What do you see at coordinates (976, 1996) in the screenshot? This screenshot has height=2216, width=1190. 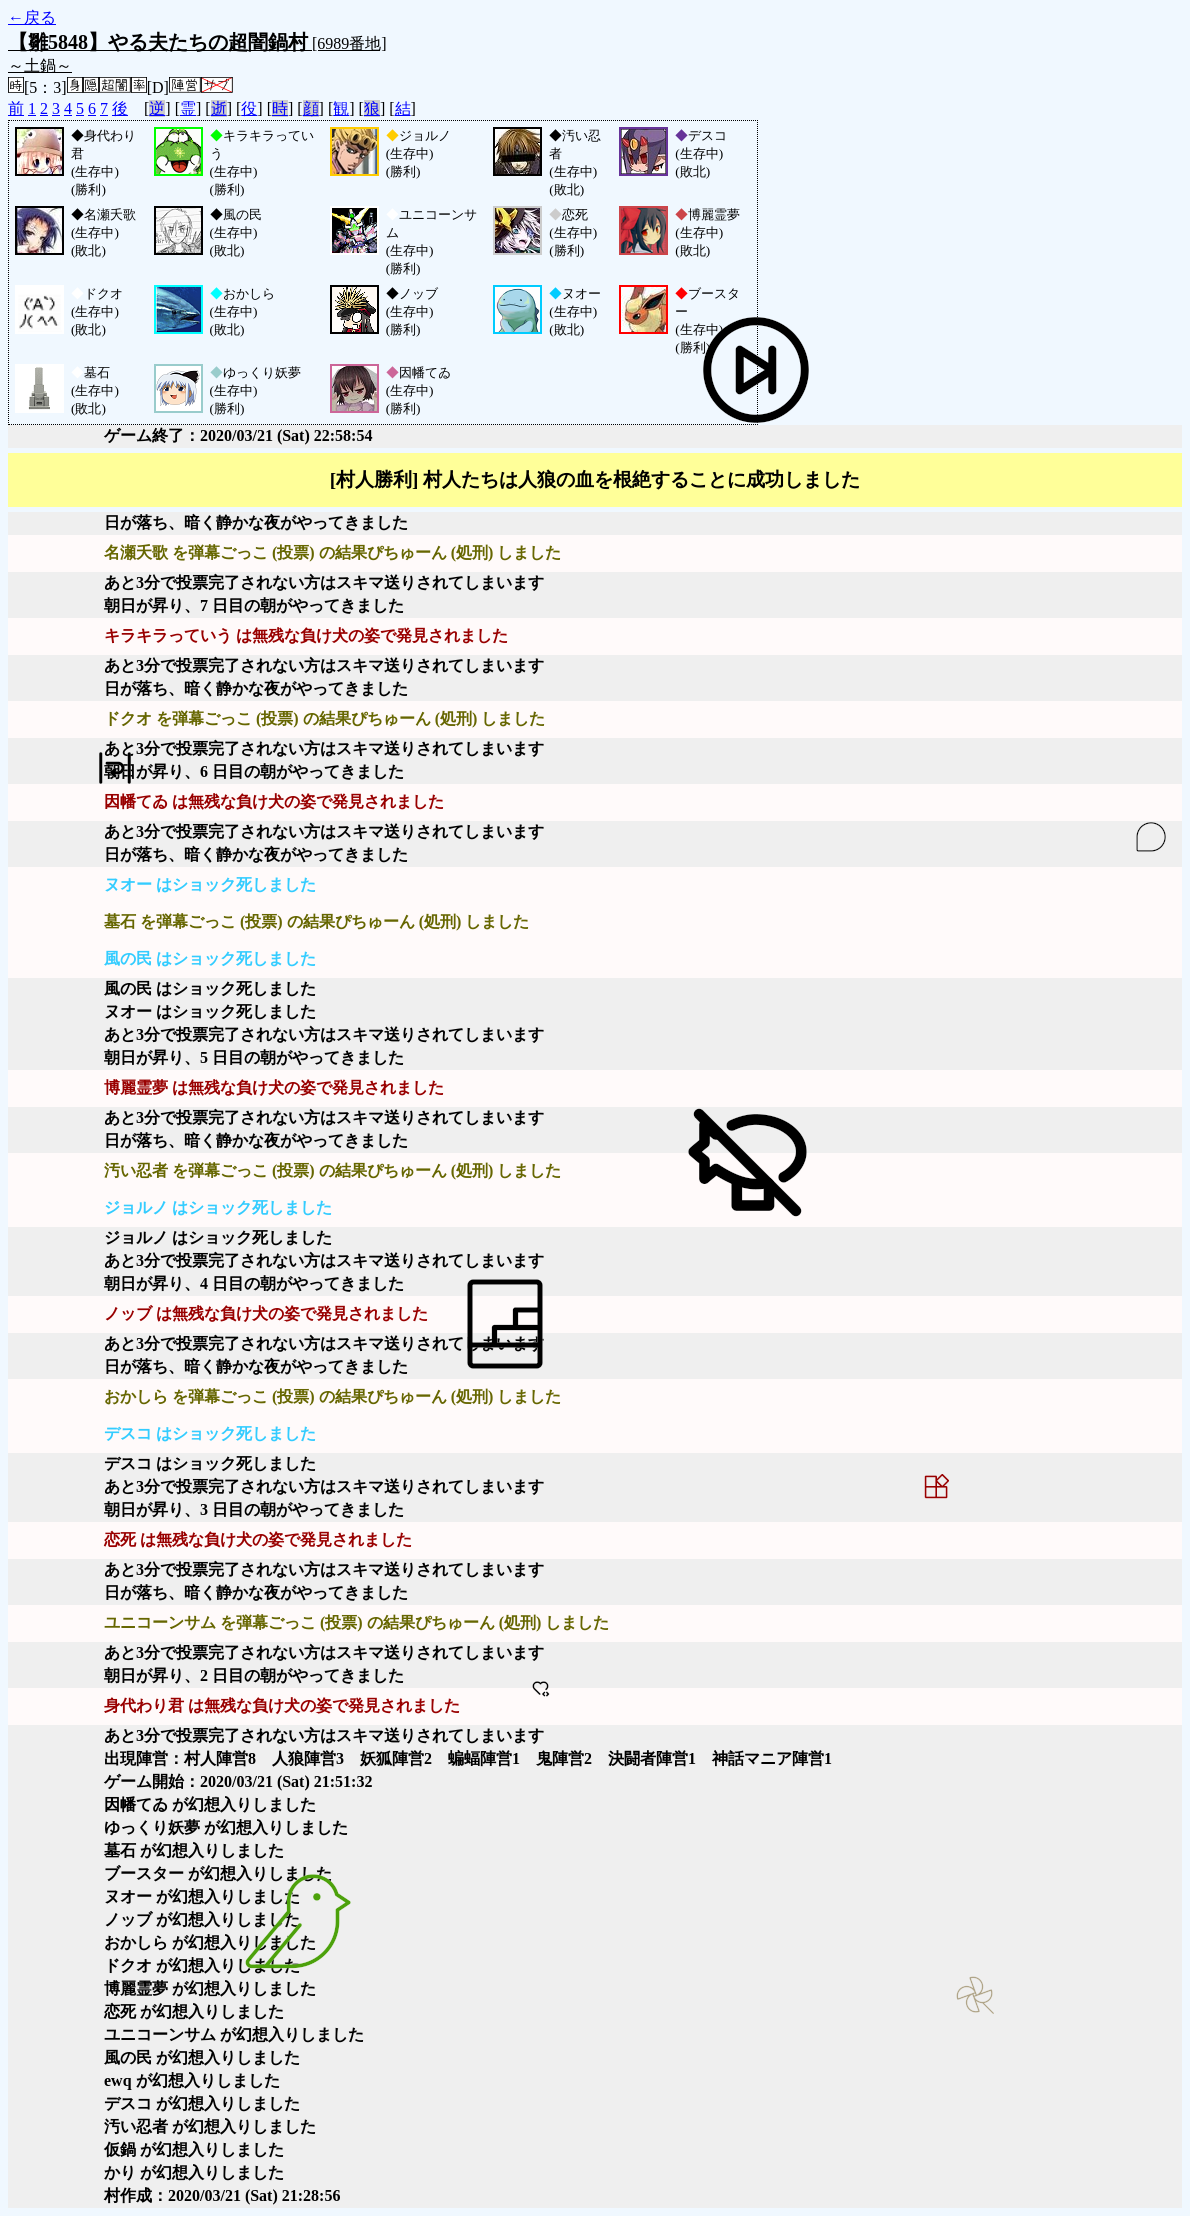 I see `decorative element indicating playfulness or childhood themes` at bounding box center [976, 1996].